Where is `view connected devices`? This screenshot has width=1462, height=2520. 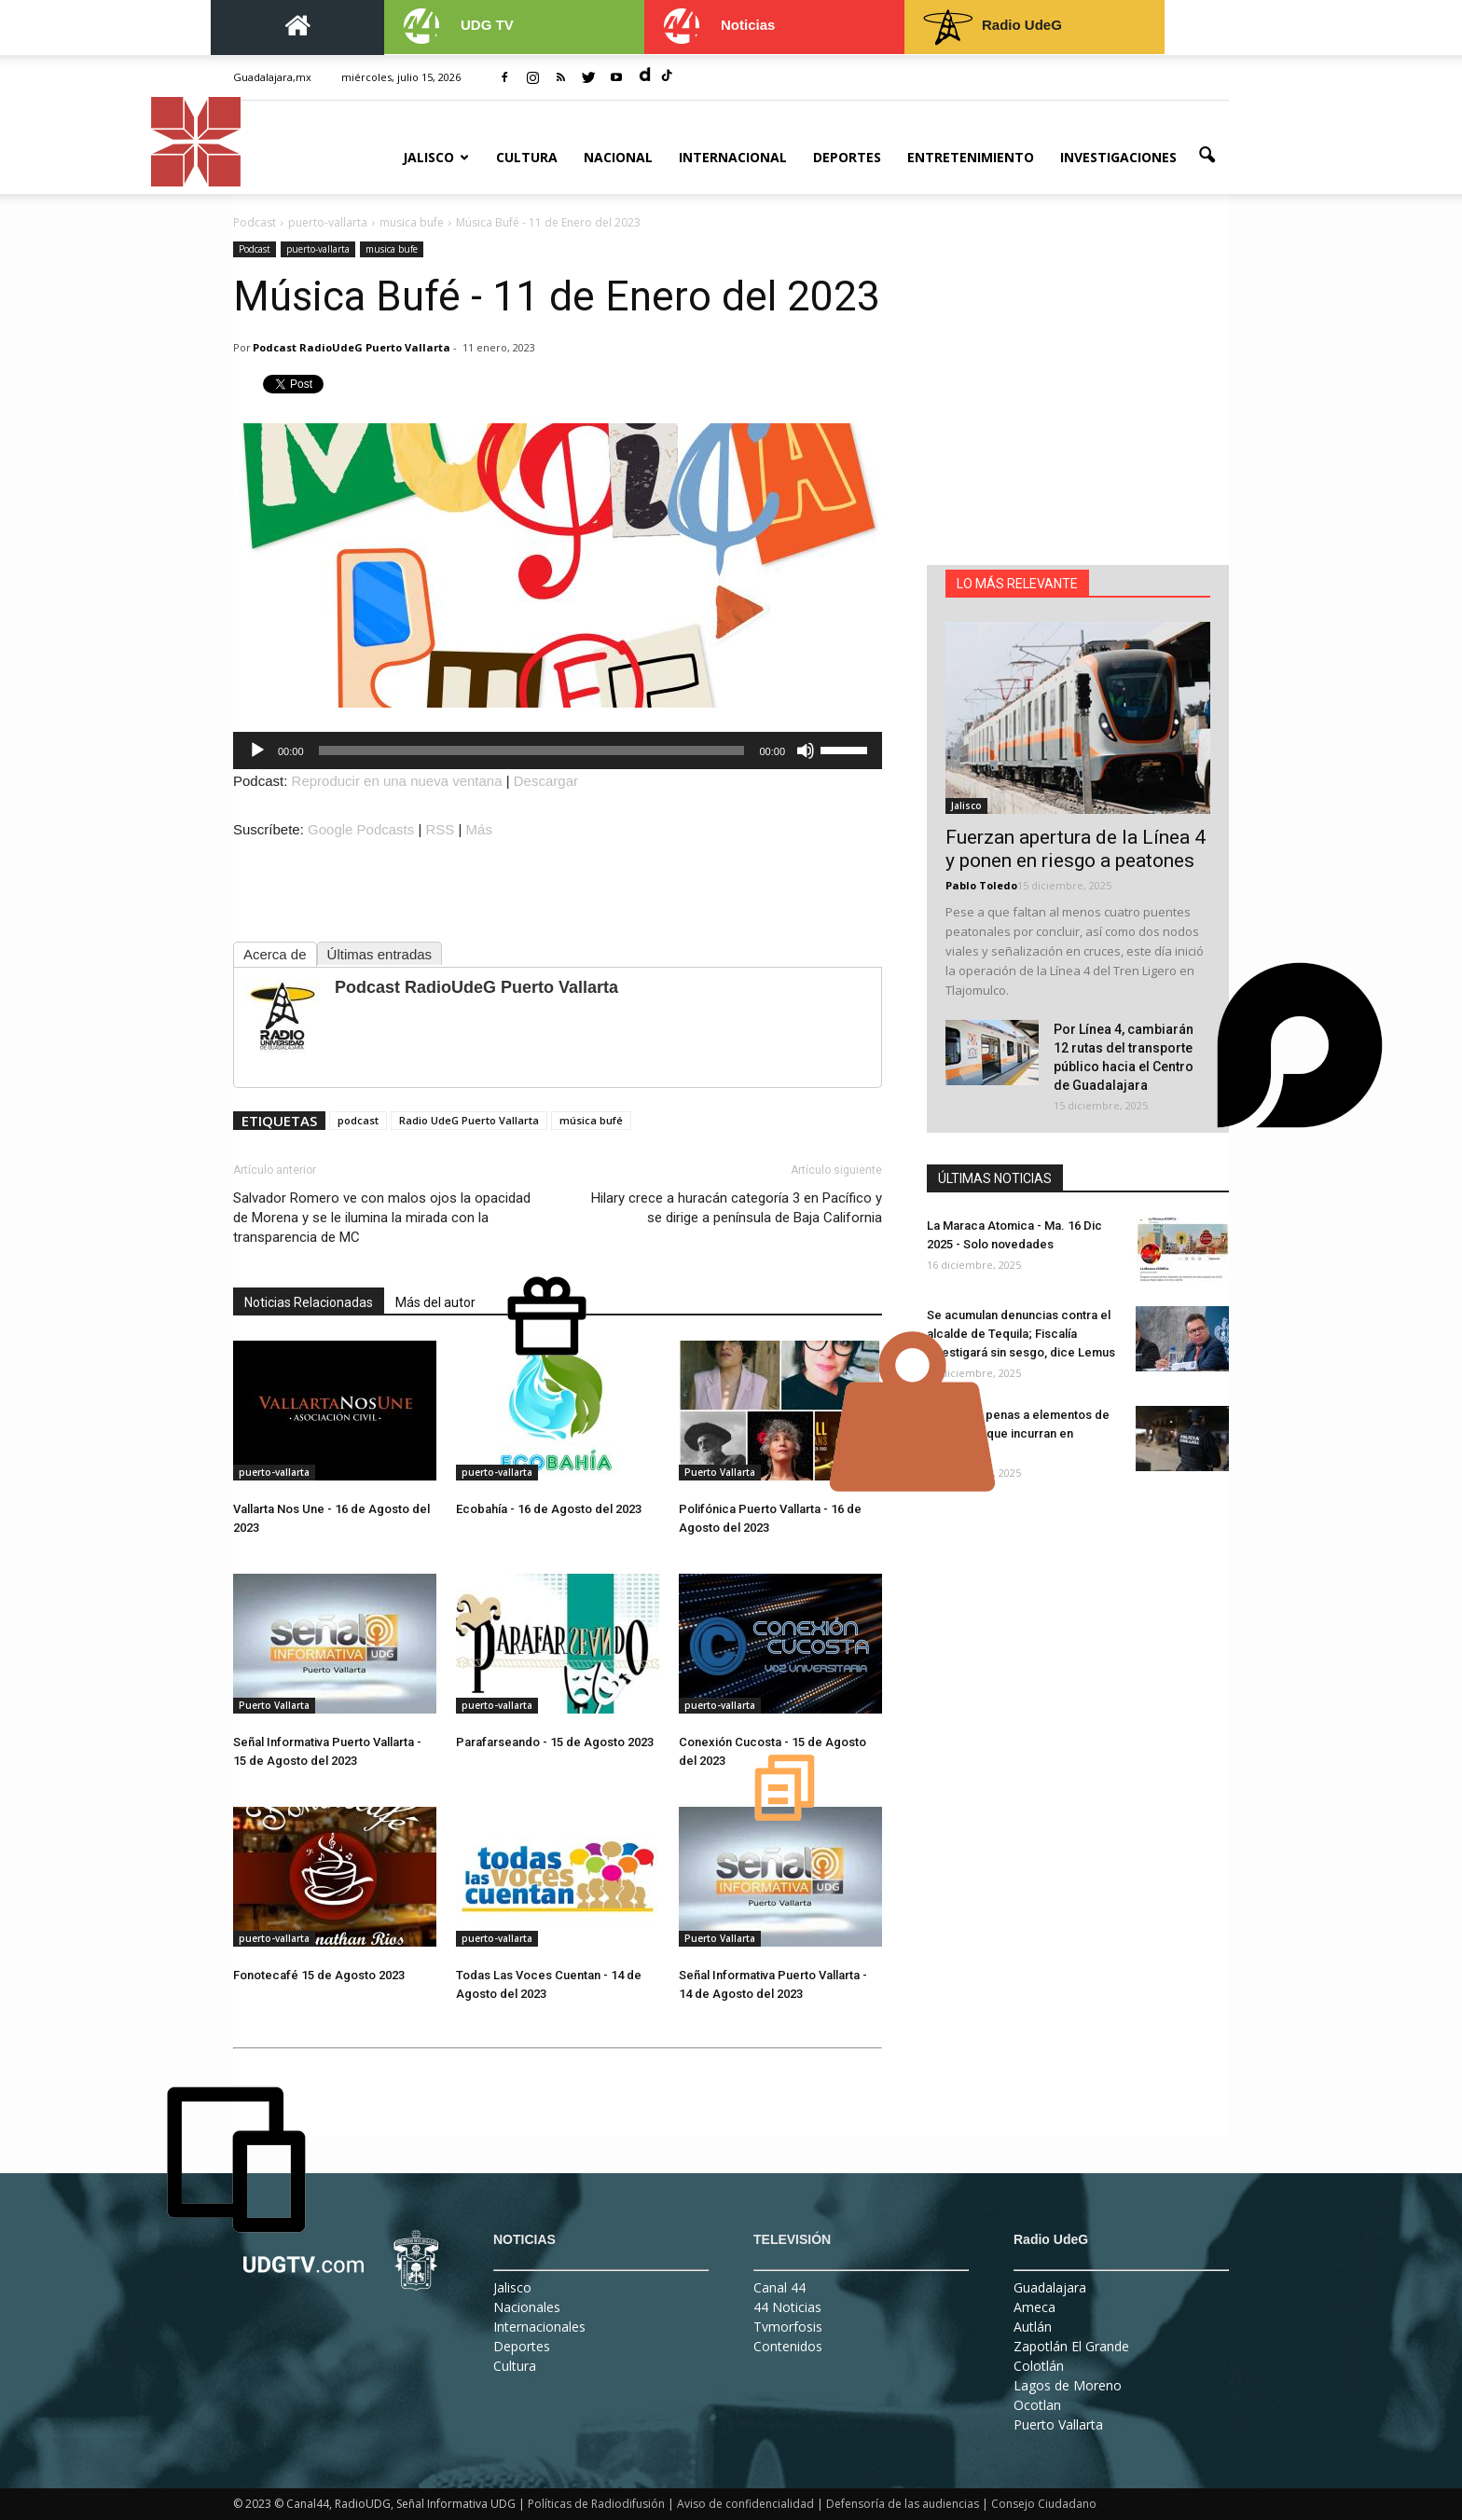 view connected devices is located at coordinates (232, 2159).